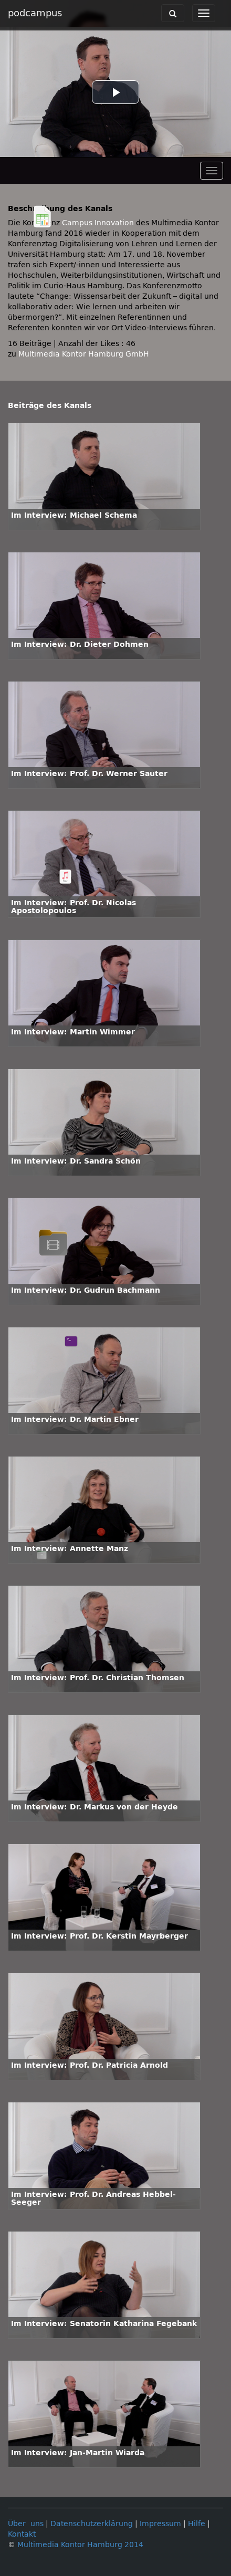  What do you see at coordinates (53, 1242) in the screenshot?
I see `open your videos folder` at bounding box center [53, 1242].